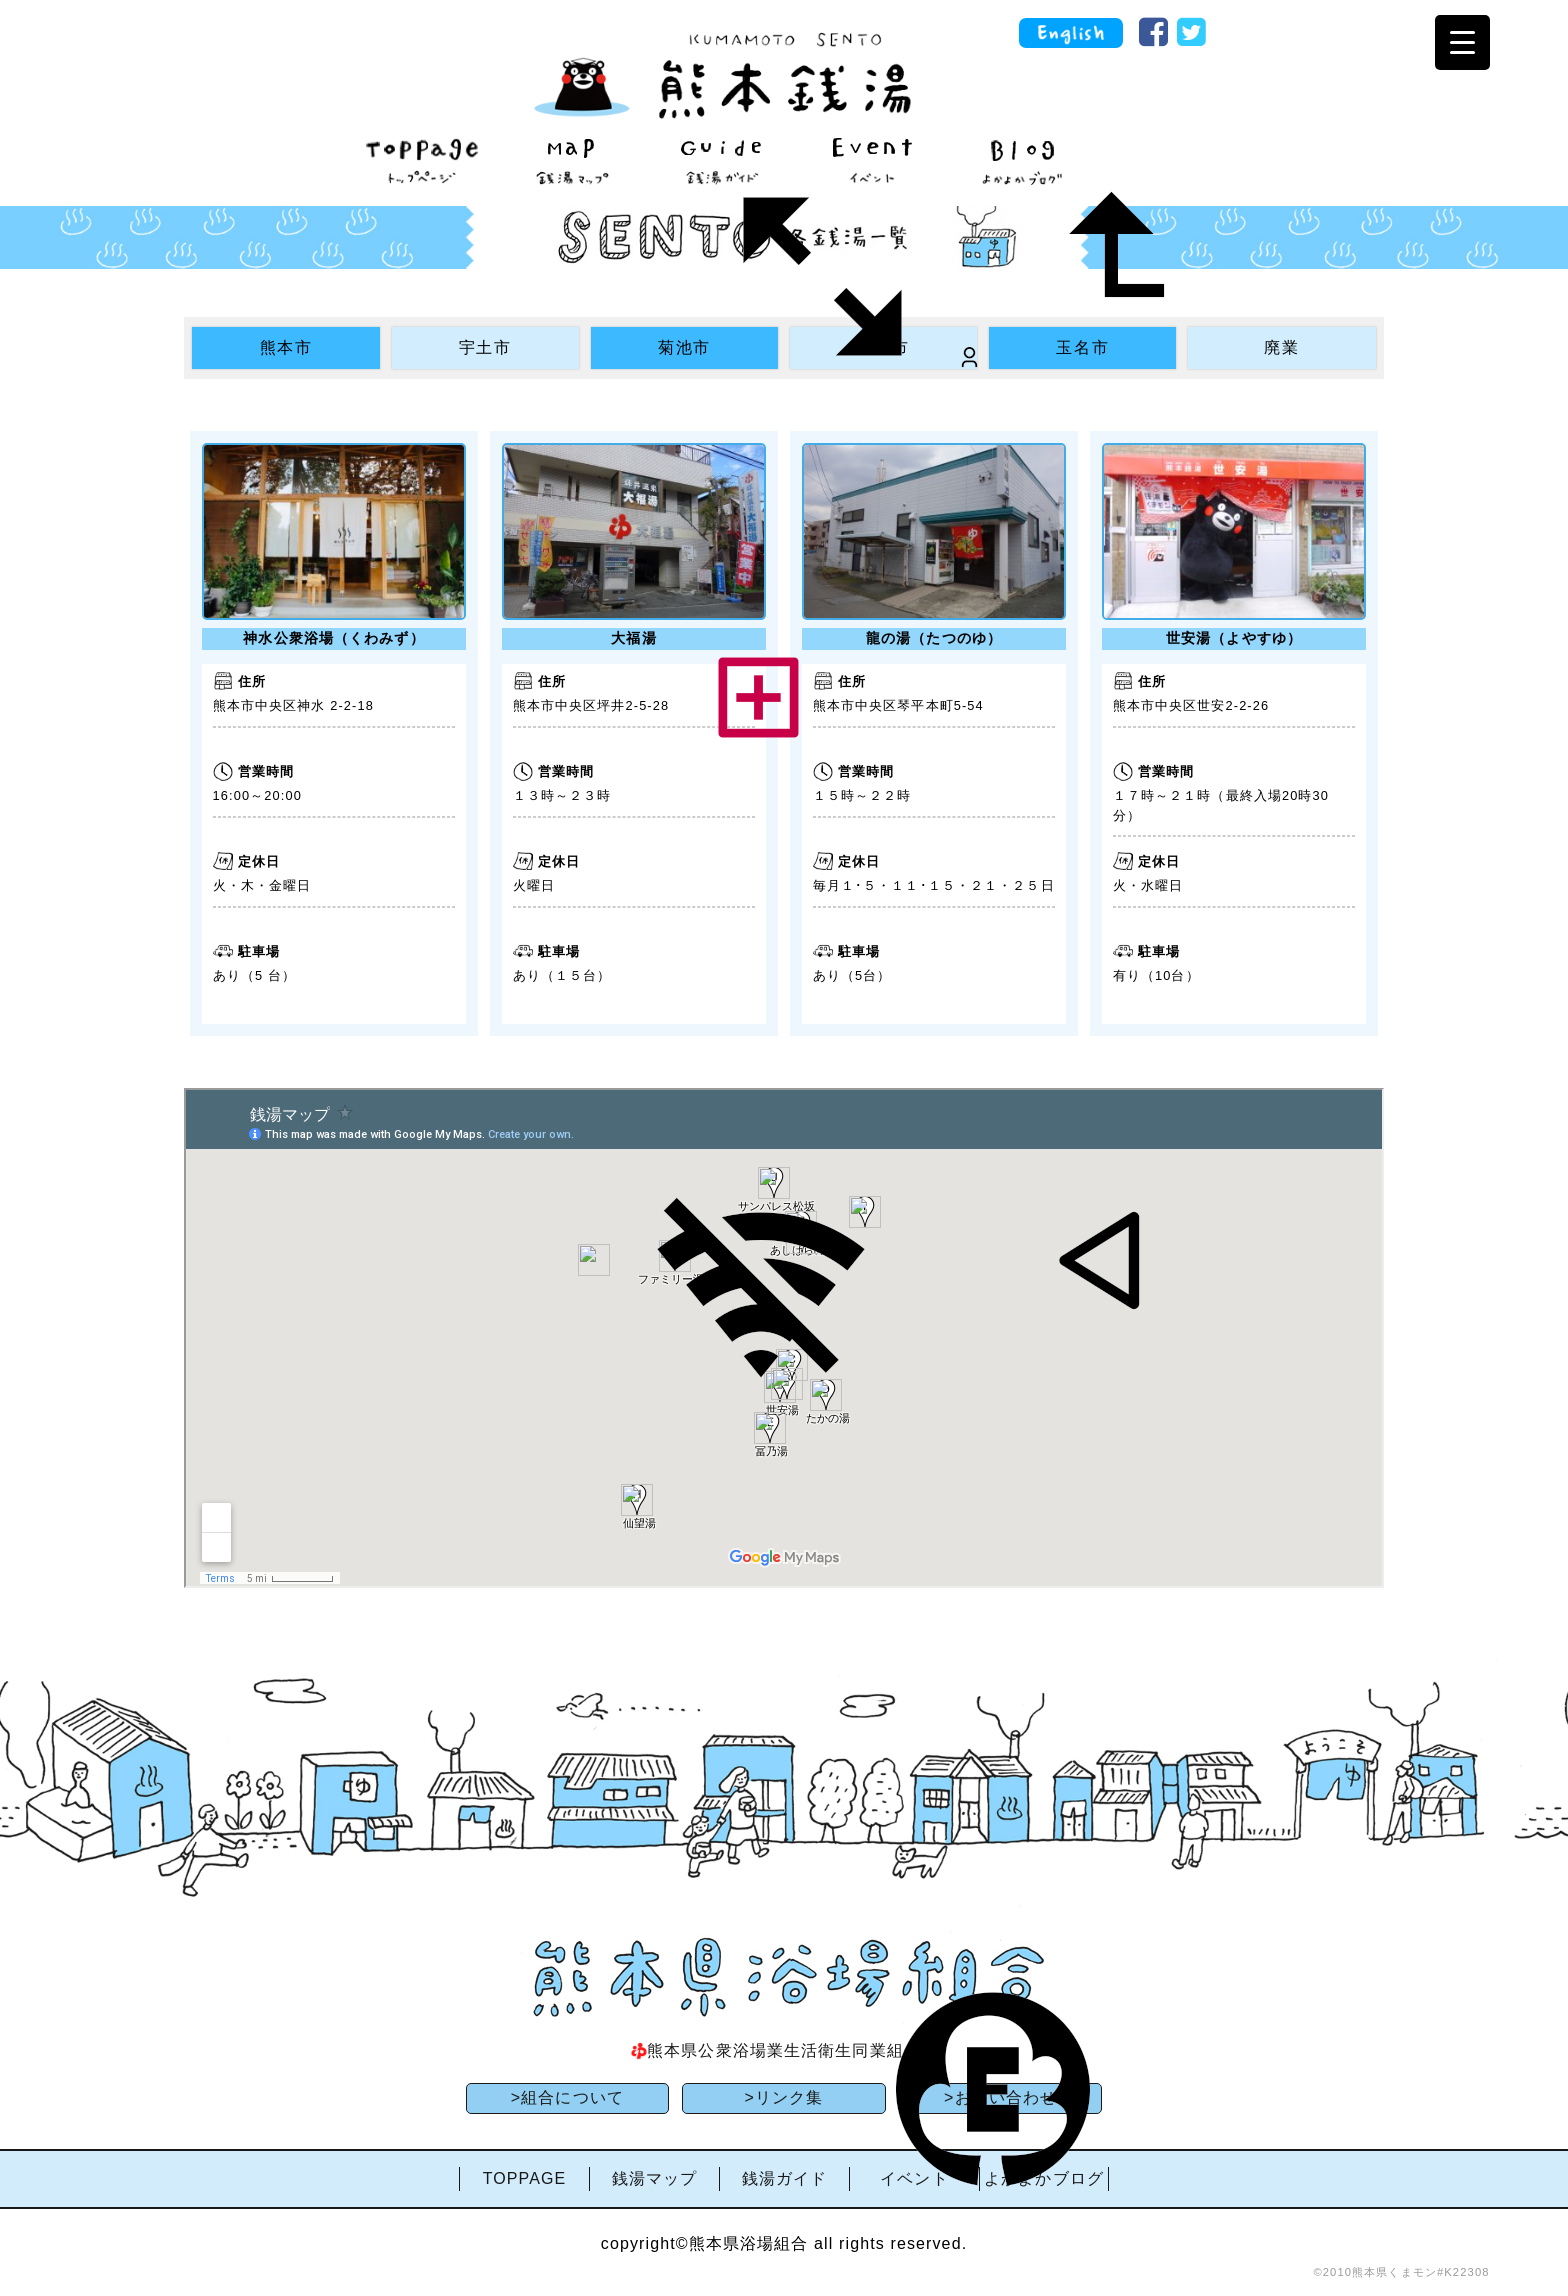 The width and height of the screenshot is (1568, 2296). What do you see at coordinates (1118, 251) in the screenshot?
I see `go back and up to previous level` at bounding box center [1118, 251].